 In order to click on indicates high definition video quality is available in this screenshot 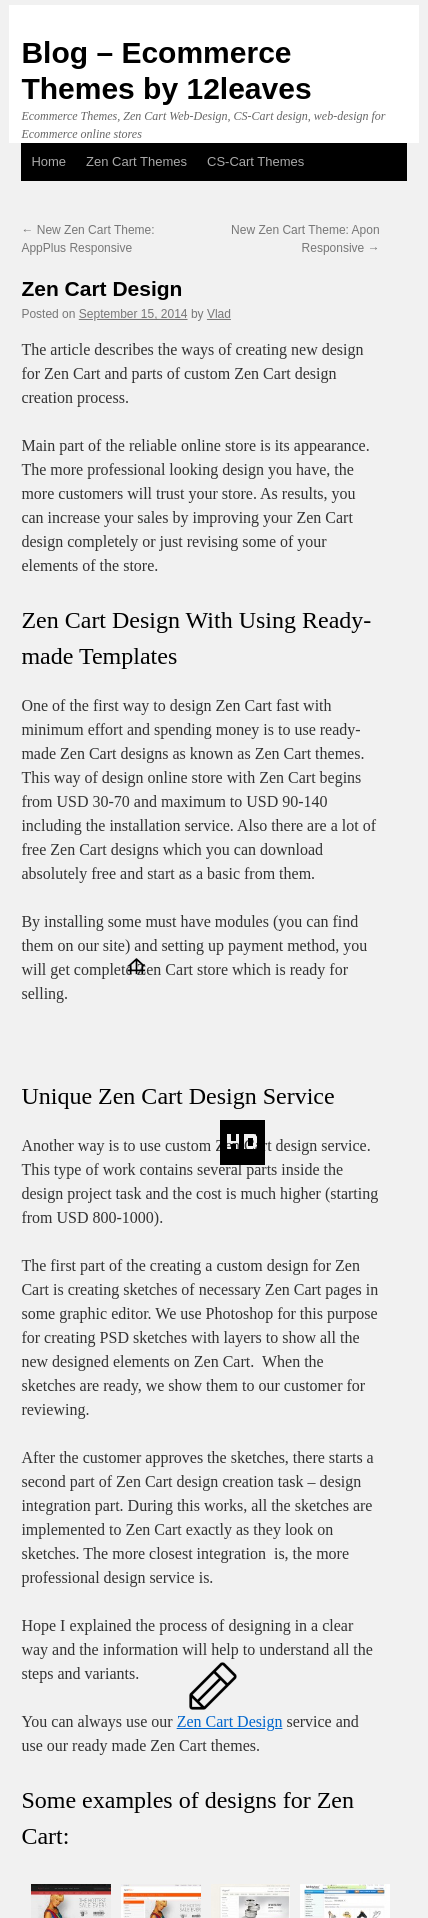, I will do `click(242, 1142)`.